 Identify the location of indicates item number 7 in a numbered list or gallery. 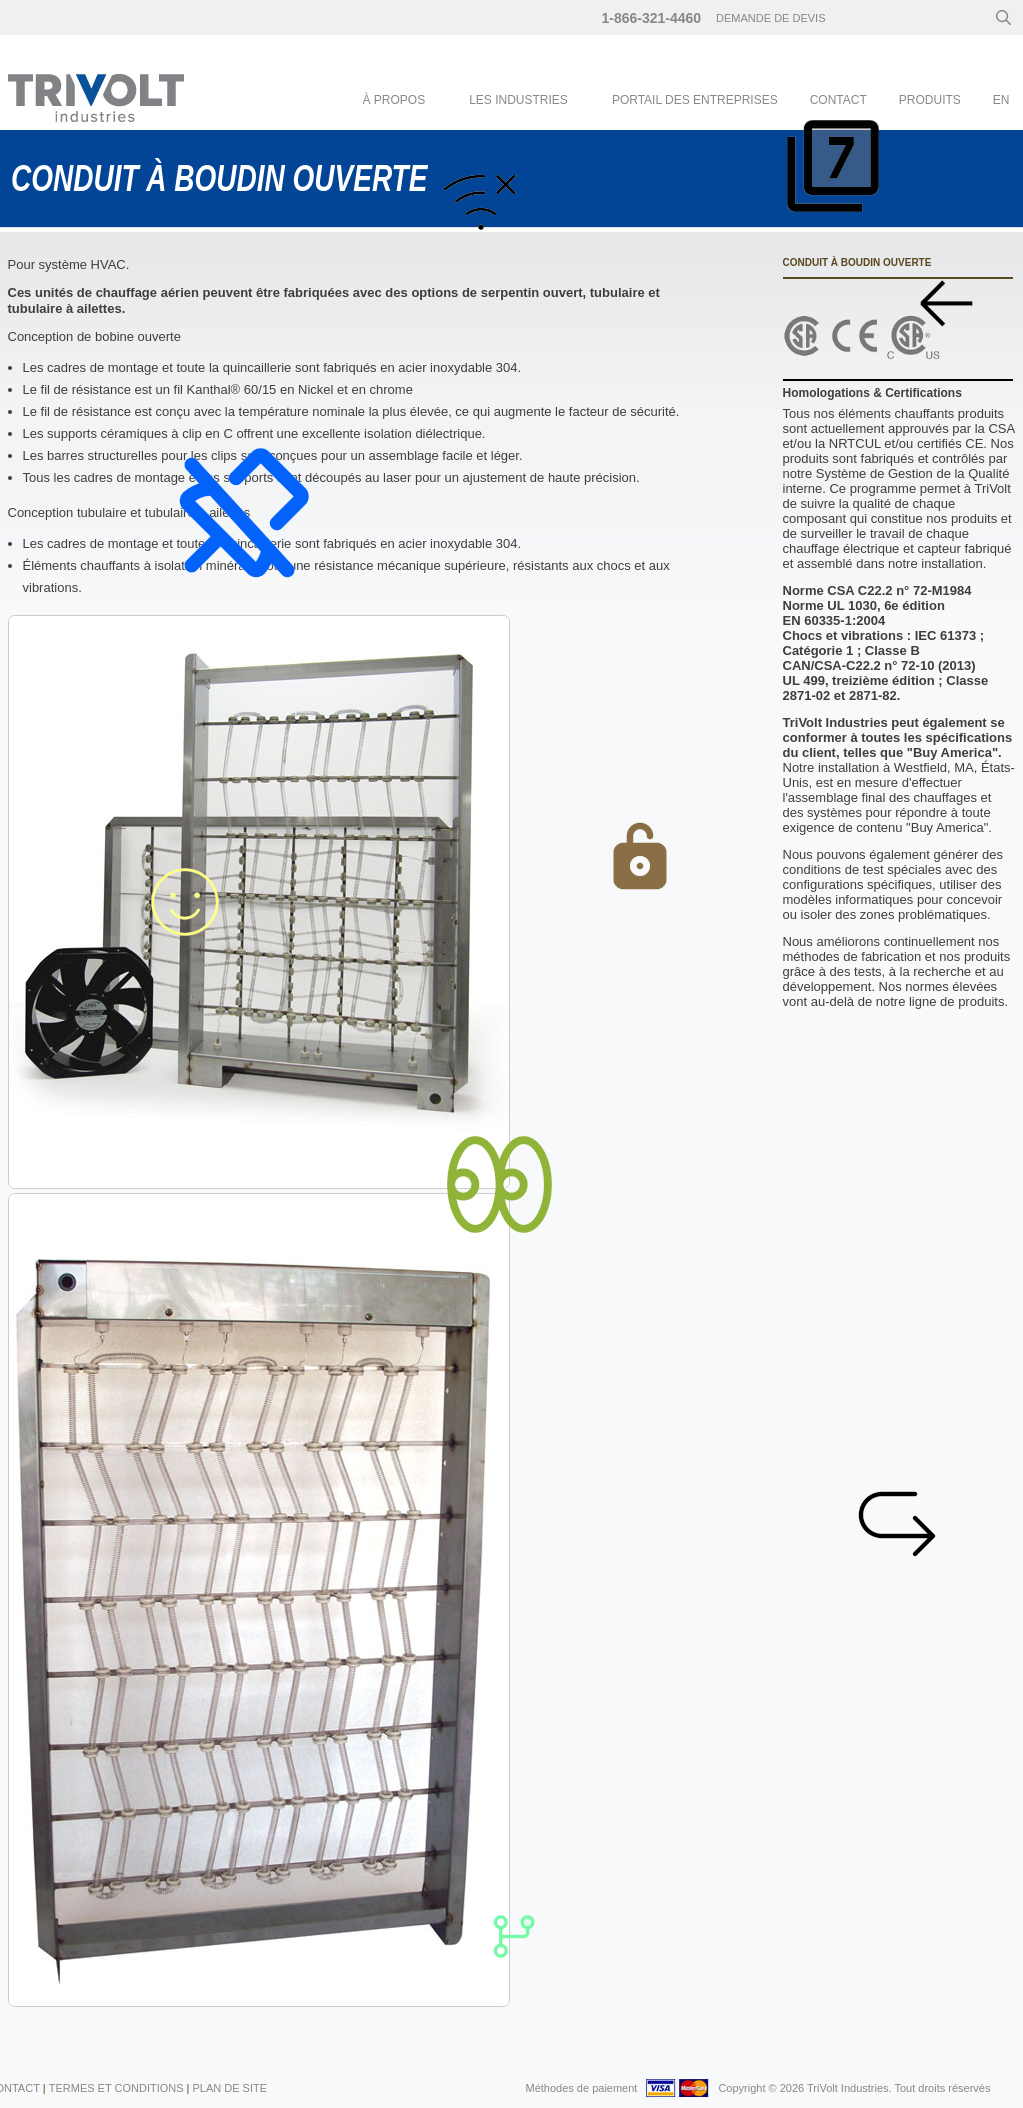
(833, 166).